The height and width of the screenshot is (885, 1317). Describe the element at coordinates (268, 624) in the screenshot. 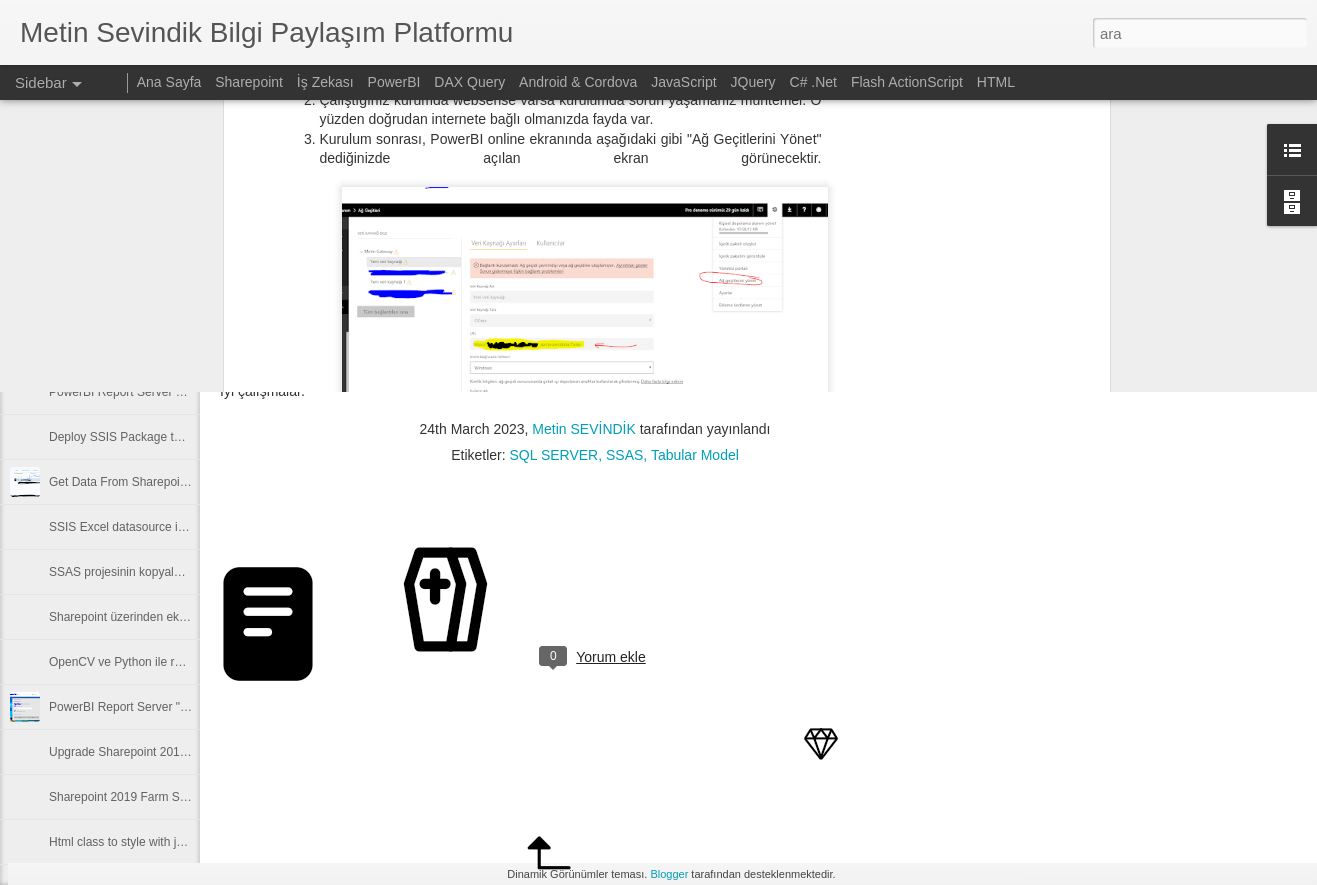

I see `open reader mode for distraction-free viewing` at that location.